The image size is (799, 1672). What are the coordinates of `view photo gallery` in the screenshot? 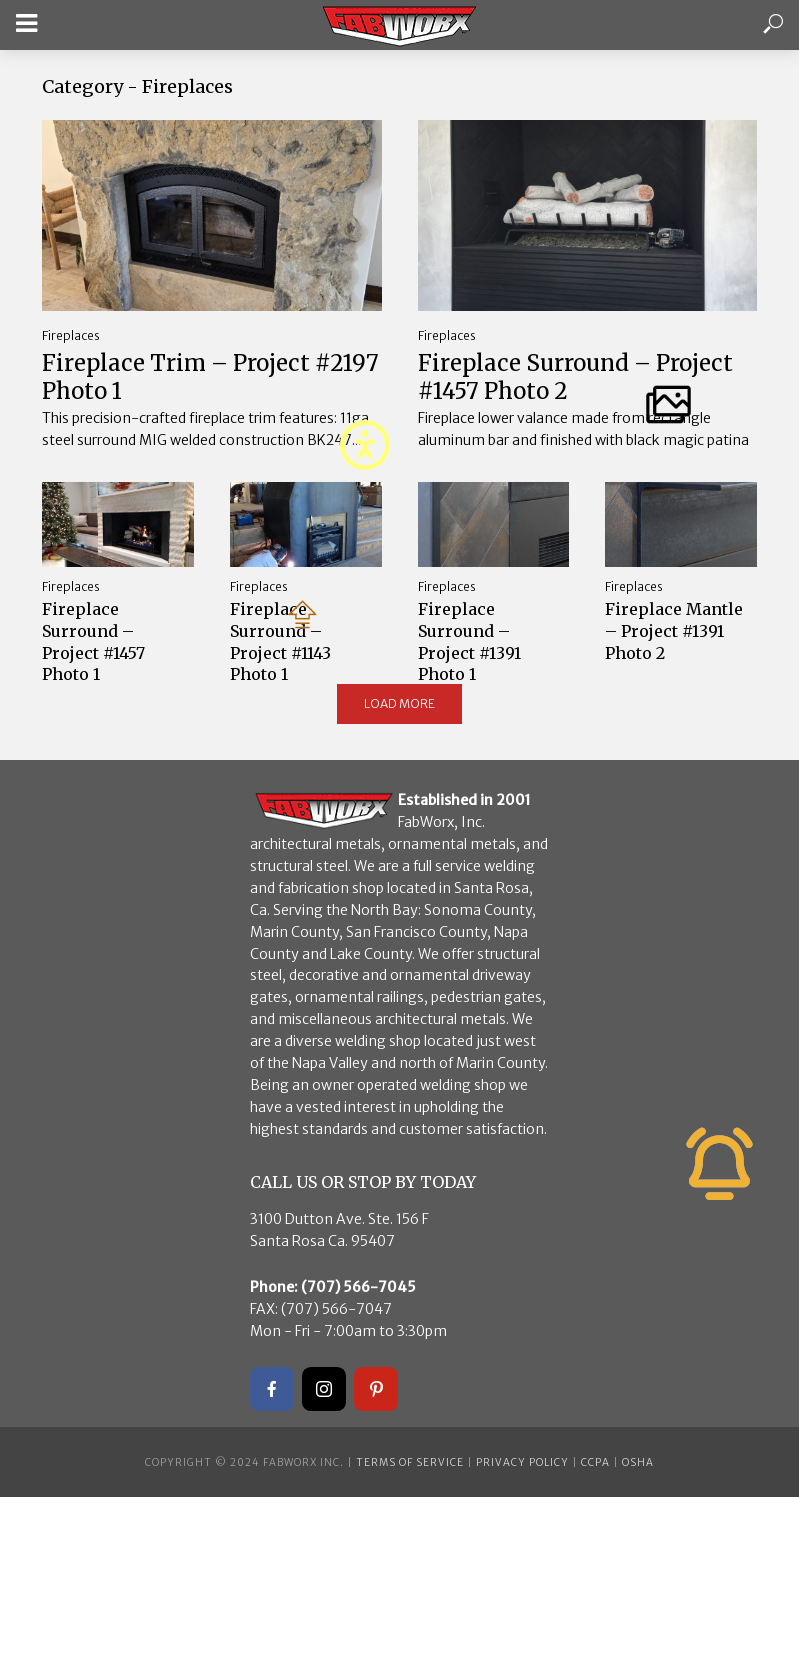 It's located at (668, 404).